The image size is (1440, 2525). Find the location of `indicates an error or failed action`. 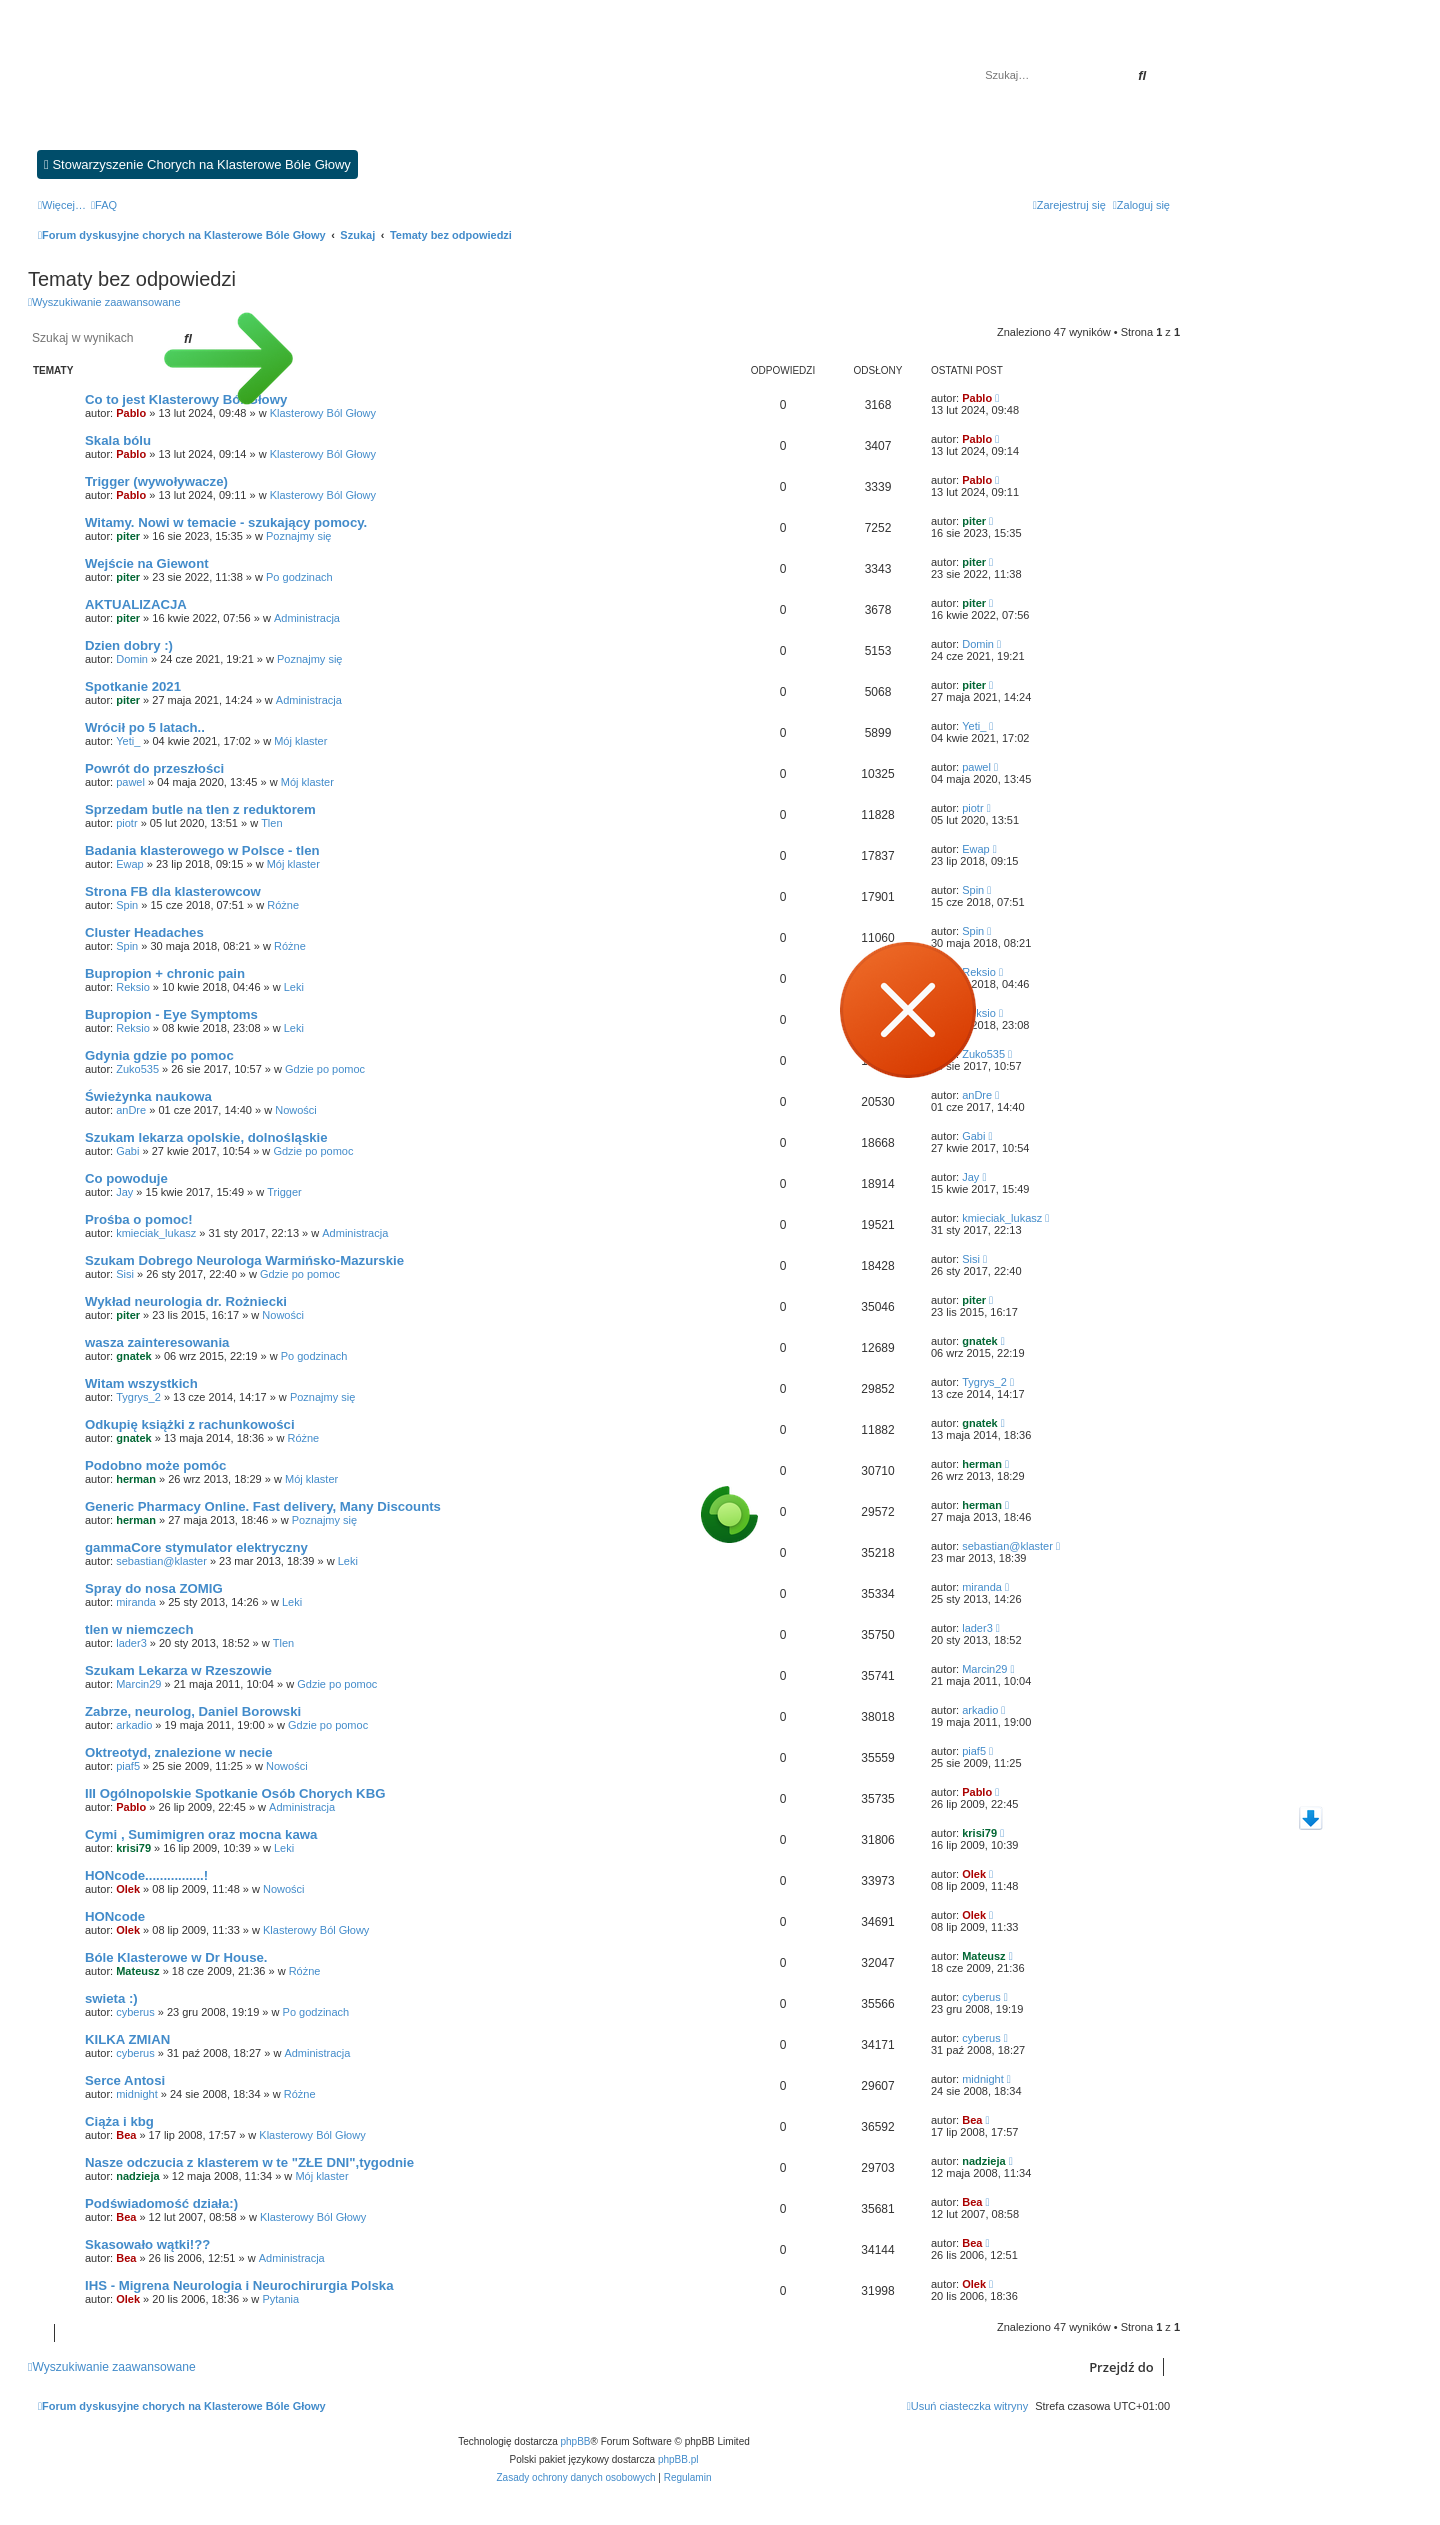

indicates an error or failed action is located at coordinates (908, 1010).